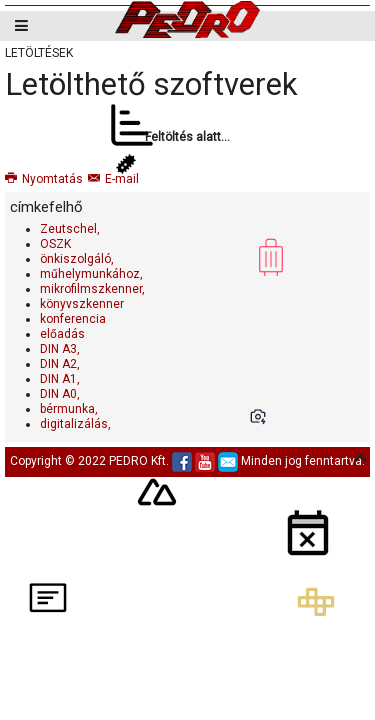  I want to click on nuxt.js framework logo, so click(157, 492).